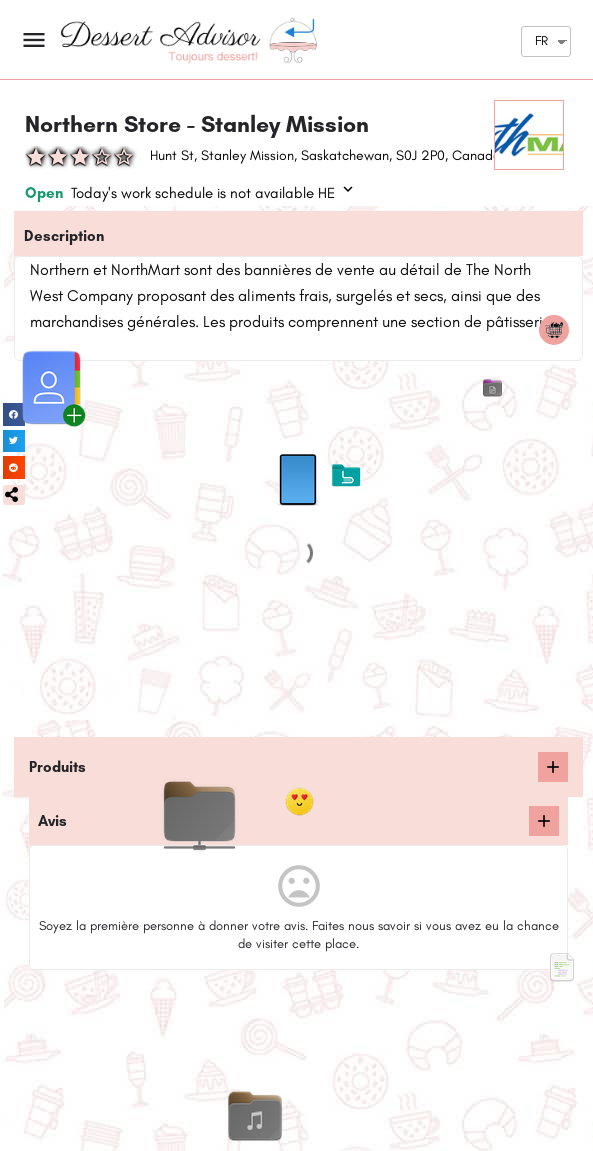 This screenshot has width=593, height=1151. Describe the element at coordinates (255, 1116) in the screenshot. I see `open your music folder` at that location.